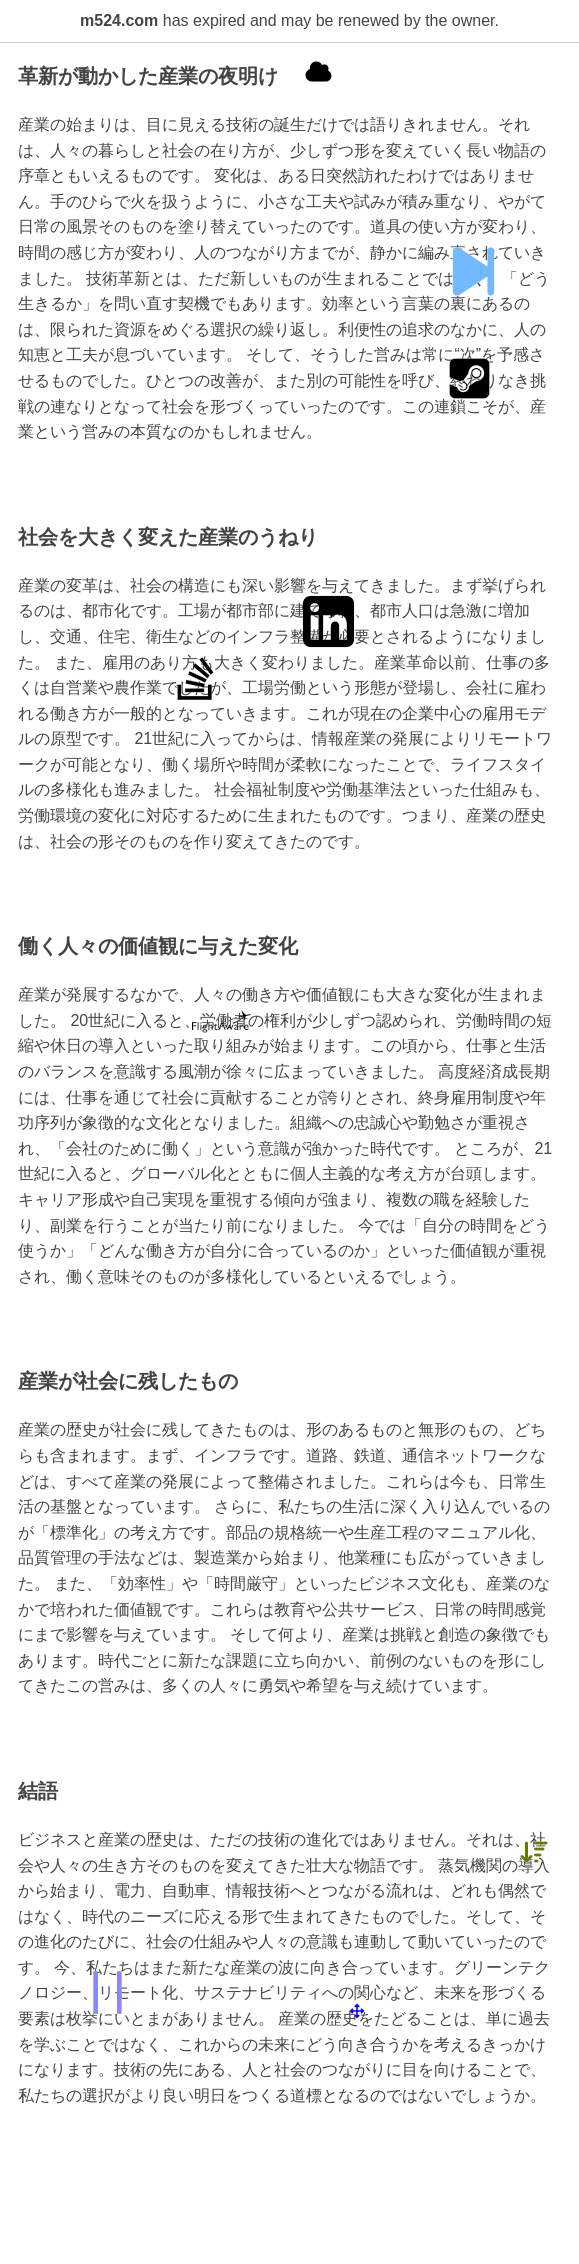 The height and width of the screenshot is (2264, 579). I want to click on pause media playback, so click(107, 1992).